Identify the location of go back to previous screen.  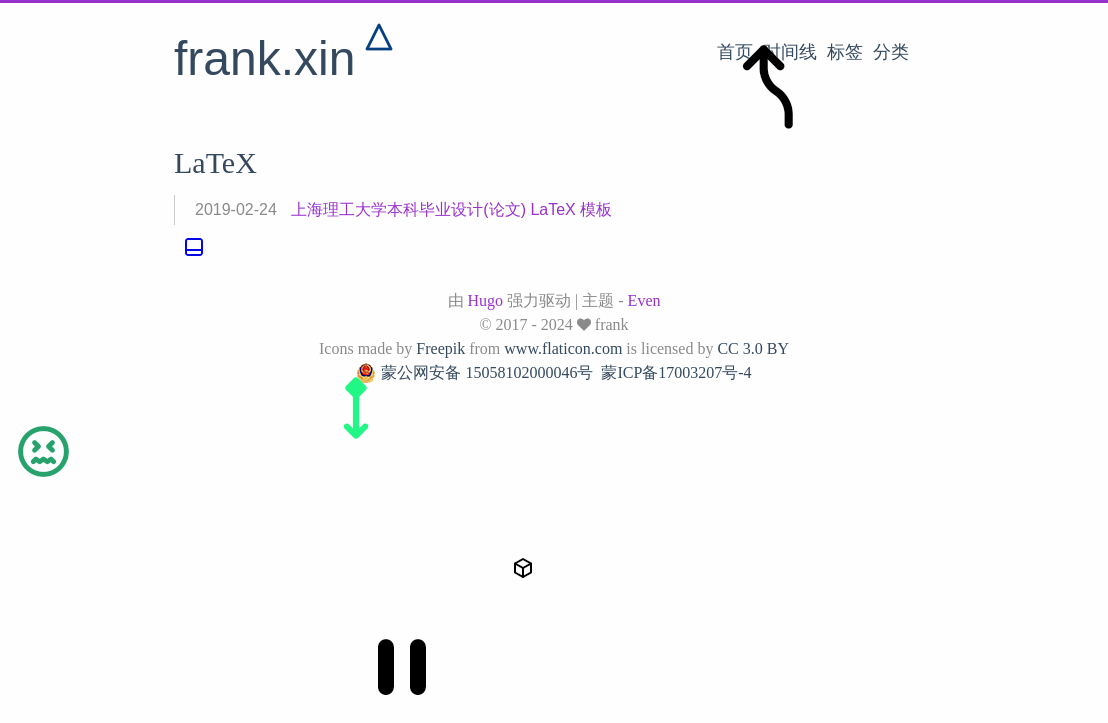
(772, 87).